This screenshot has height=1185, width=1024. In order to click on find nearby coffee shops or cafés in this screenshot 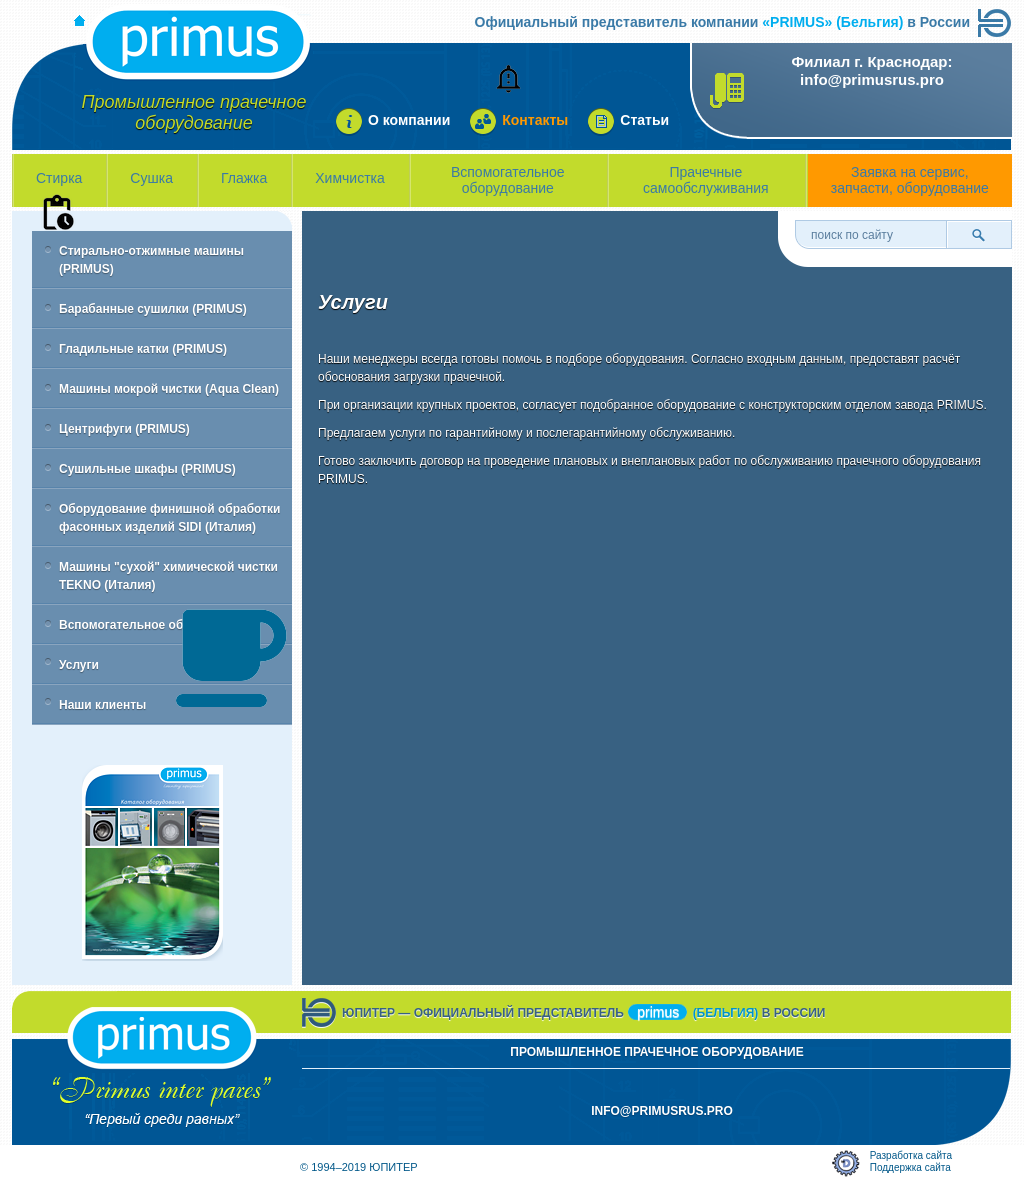, I will do `click(228, 655)`.